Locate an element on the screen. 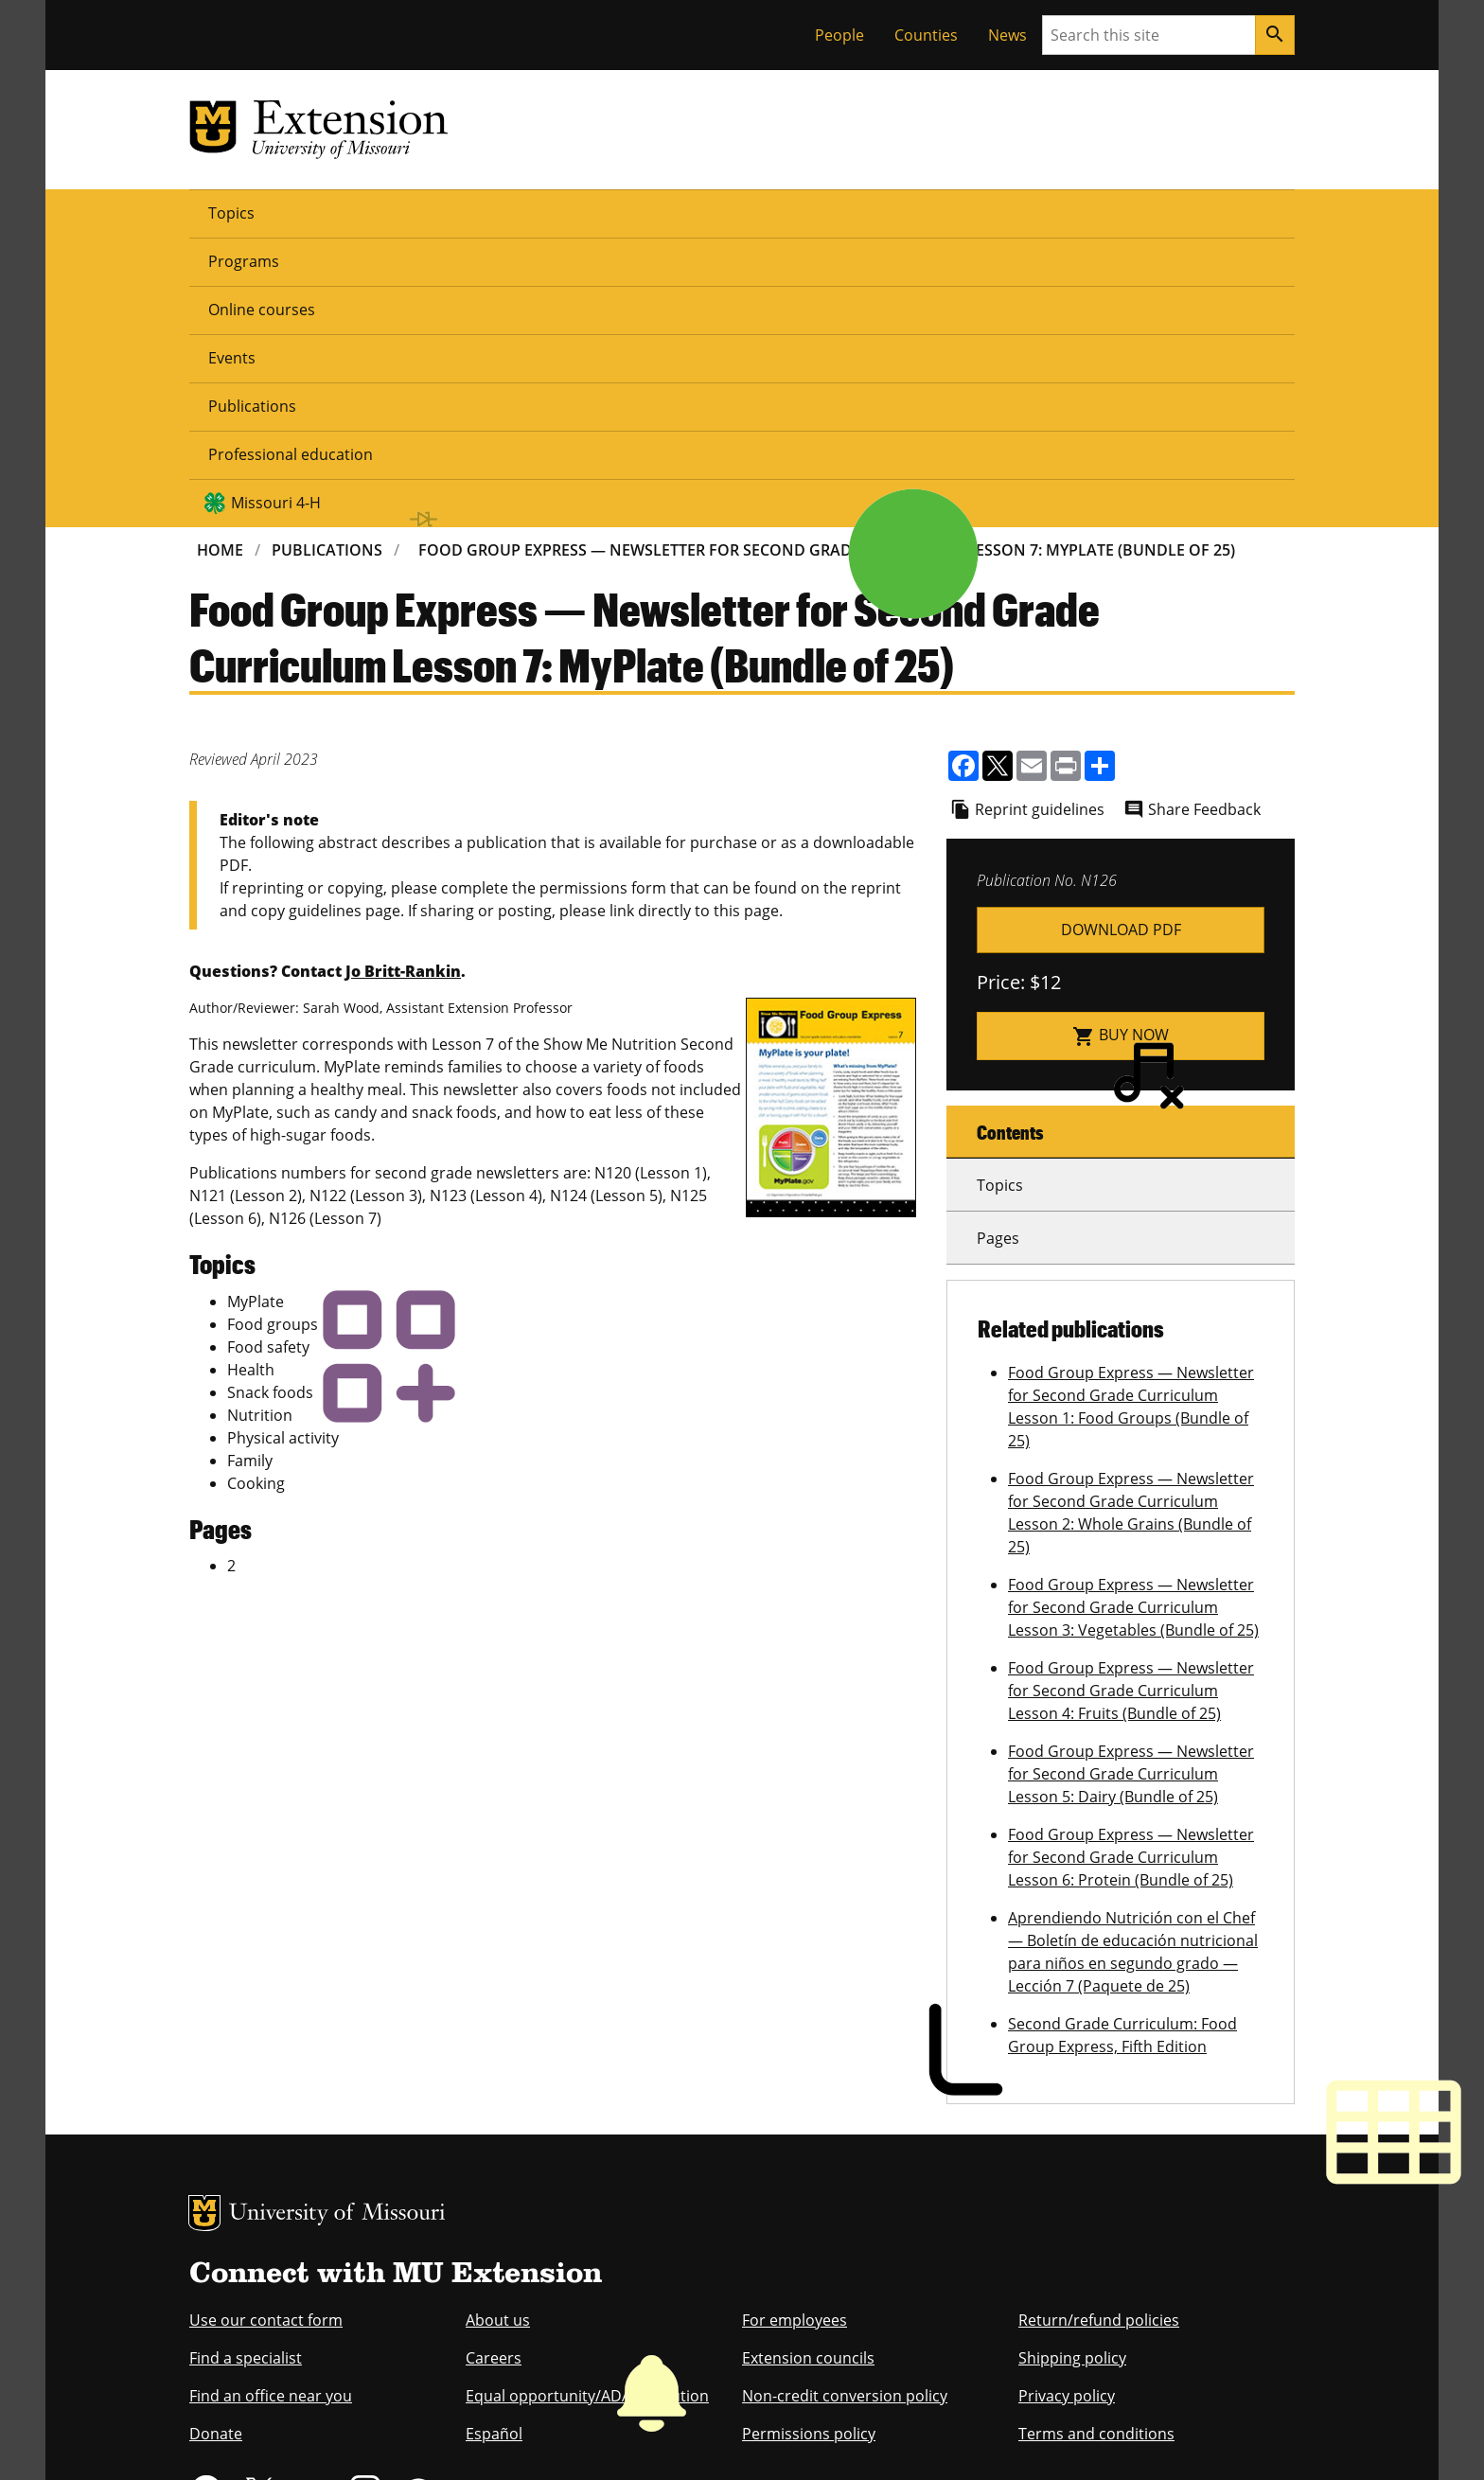  zener diode circuit component symbol is located at coordinates (423, 519).